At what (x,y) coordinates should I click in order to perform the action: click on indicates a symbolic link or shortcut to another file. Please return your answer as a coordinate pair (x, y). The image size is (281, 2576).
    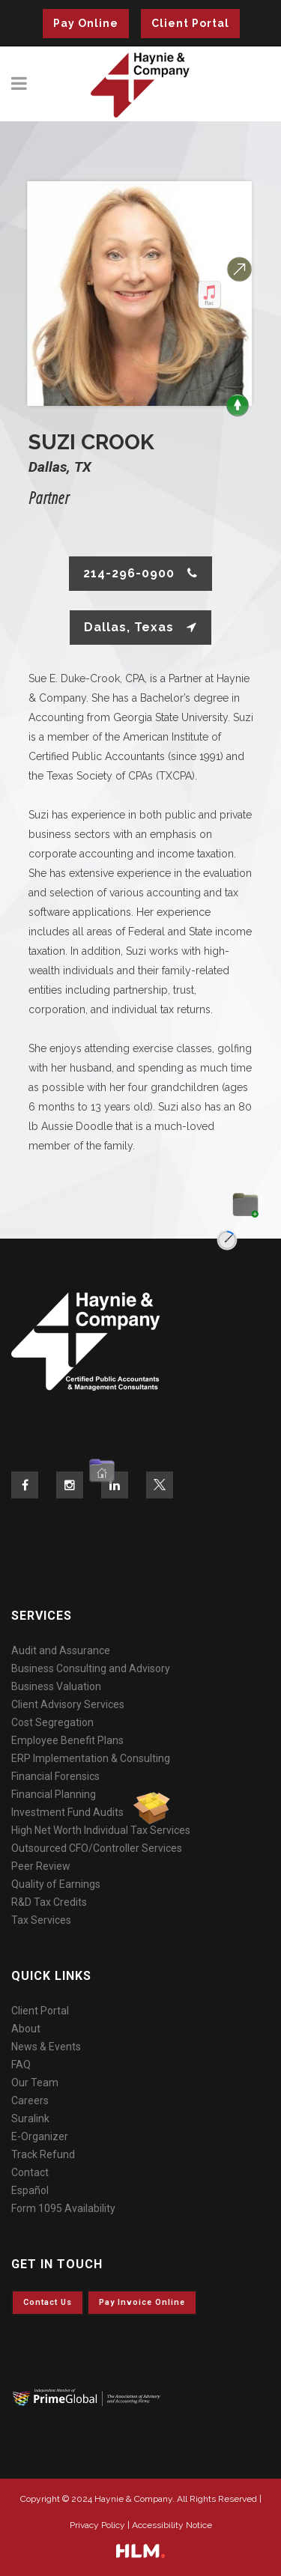
    Looking at the image, I should click on (239, 269).